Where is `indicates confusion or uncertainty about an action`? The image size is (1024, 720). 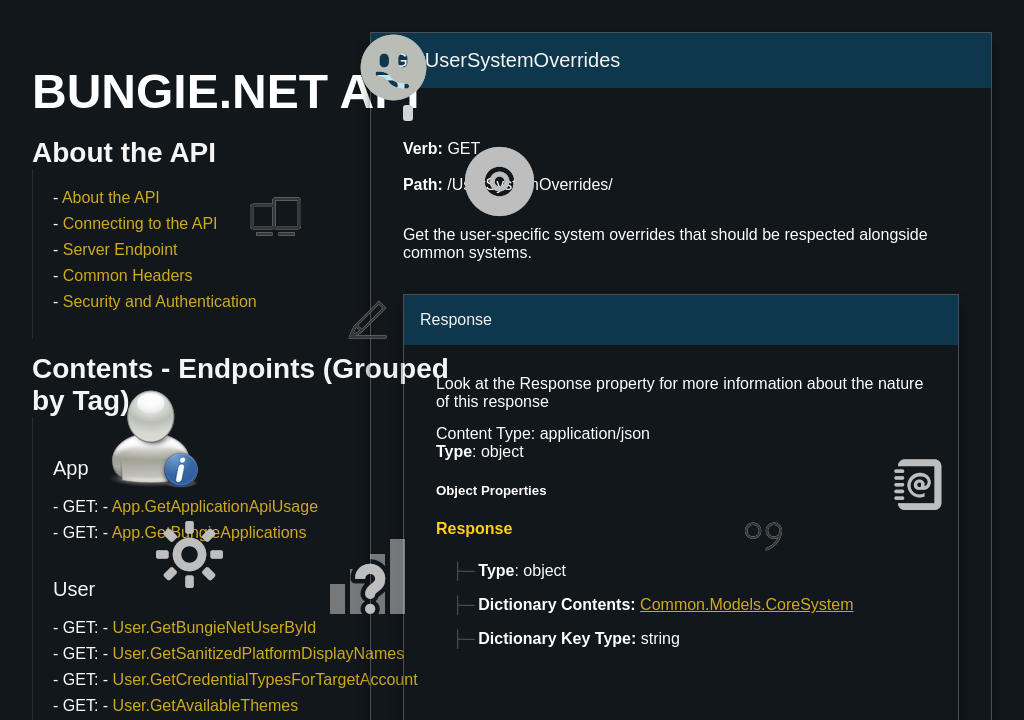
indicates confusion or uncertainty about an action is located at coordinates (393, 67).